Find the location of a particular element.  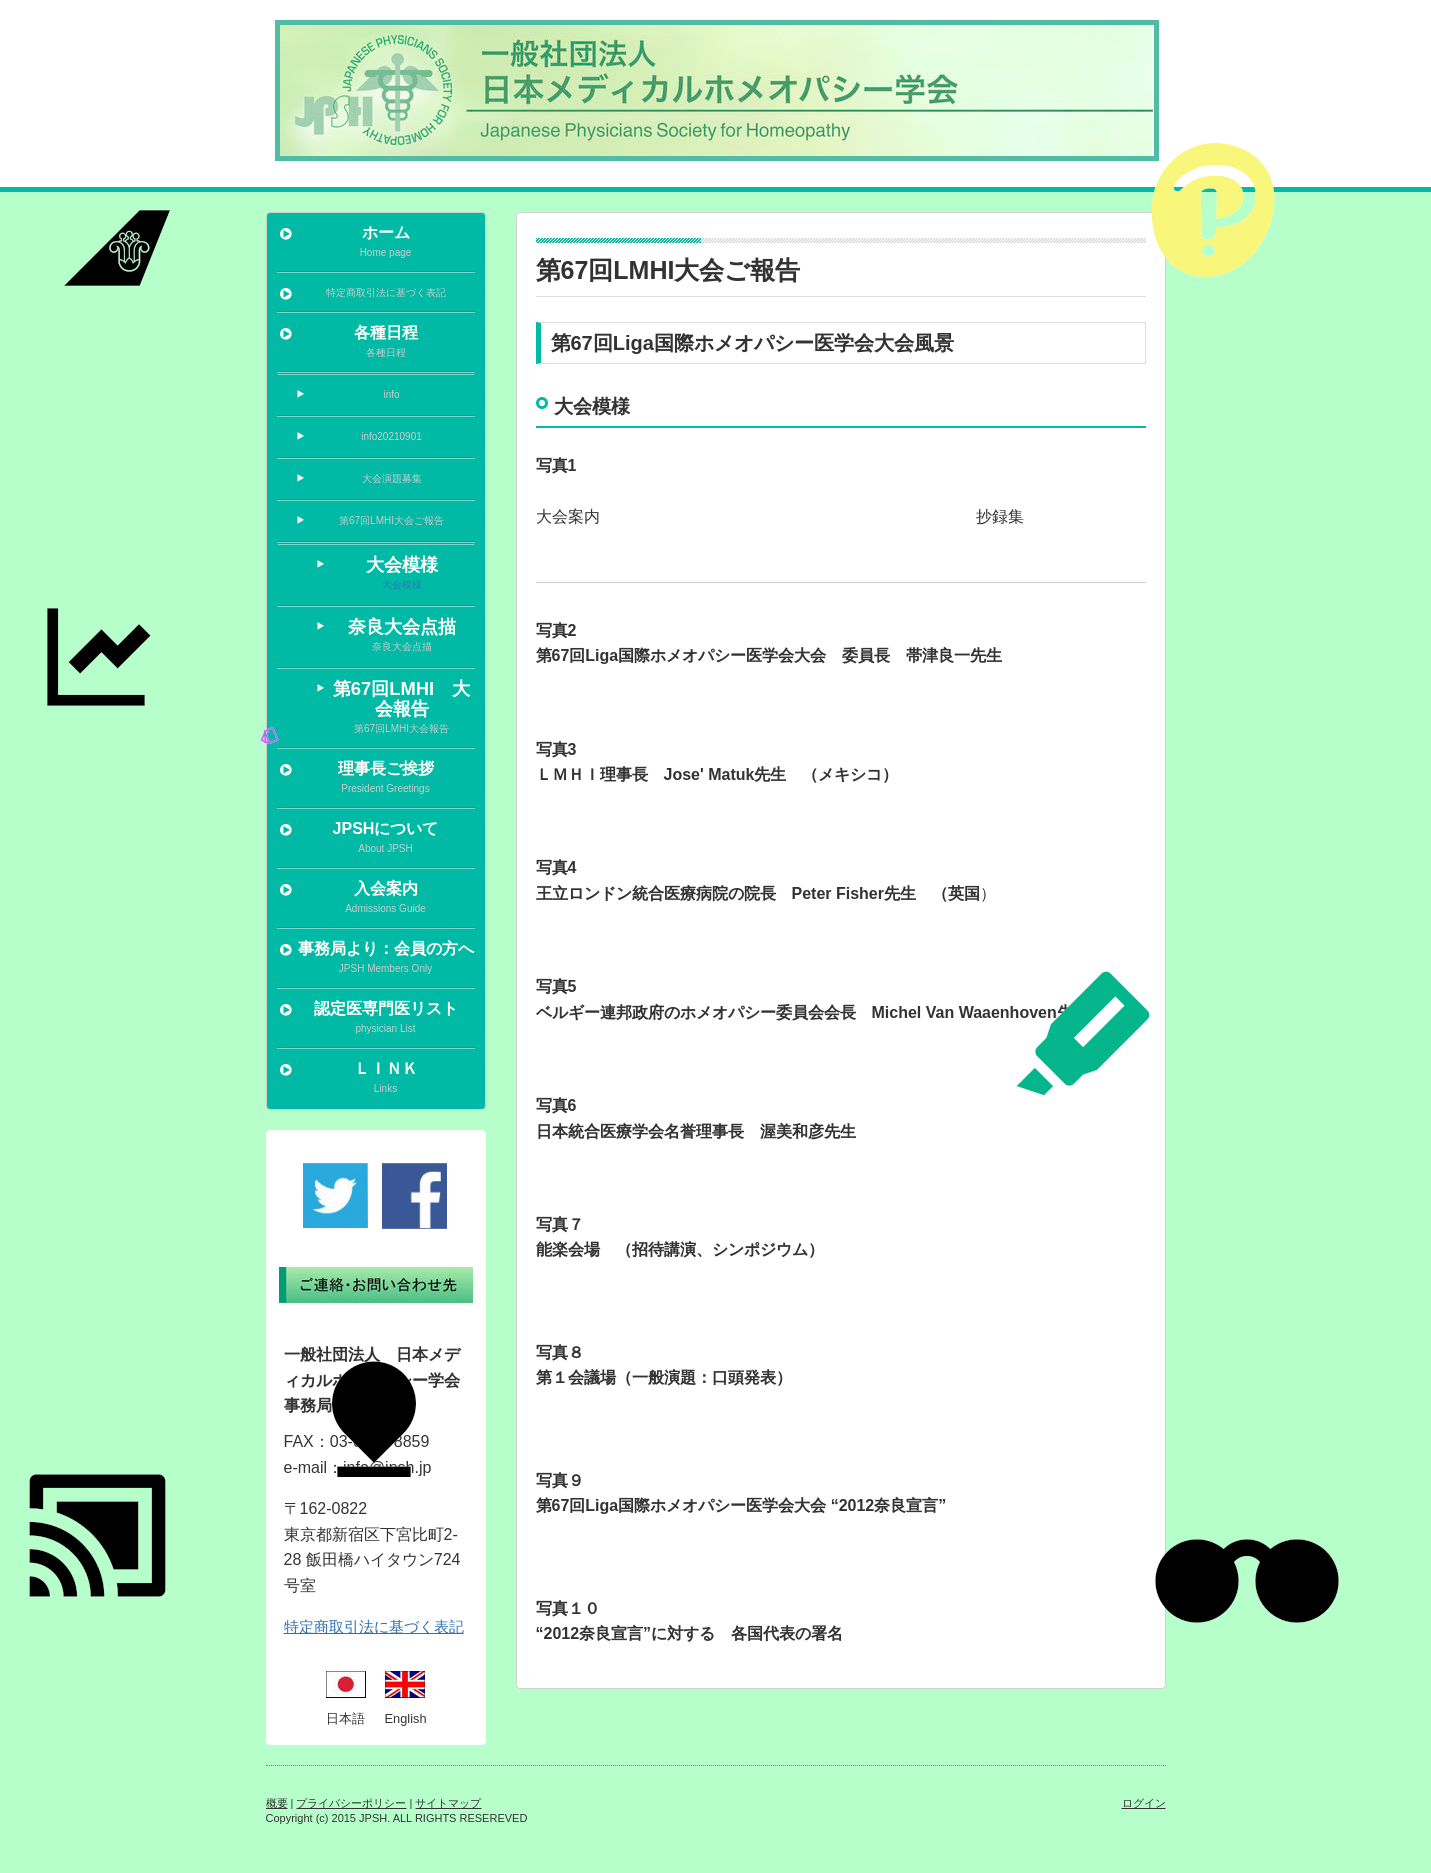

China Southern Airlines logo is located at coordinates (117, 248).